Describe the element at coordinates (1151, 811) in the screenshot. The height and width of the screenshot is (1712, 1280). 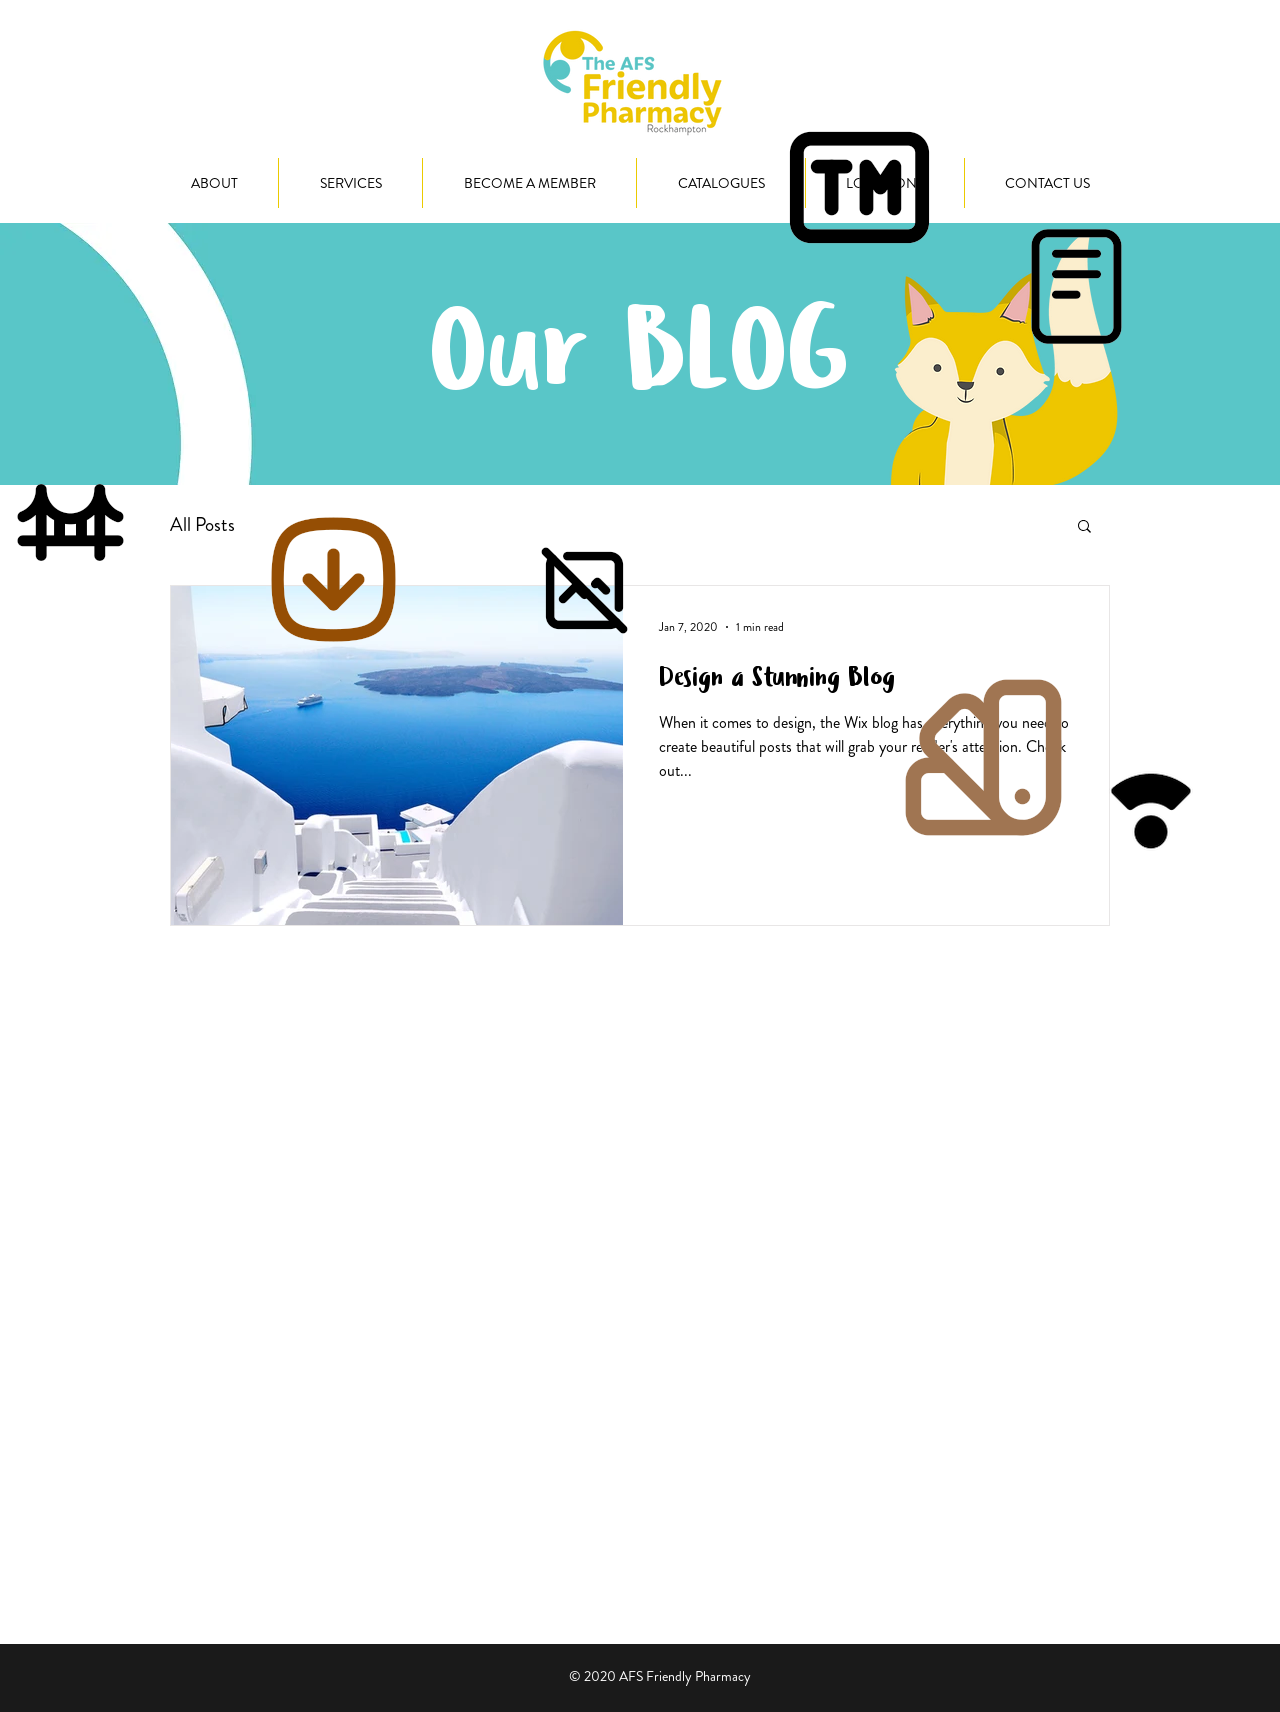
I see `calibrate your device's compass` at that location.